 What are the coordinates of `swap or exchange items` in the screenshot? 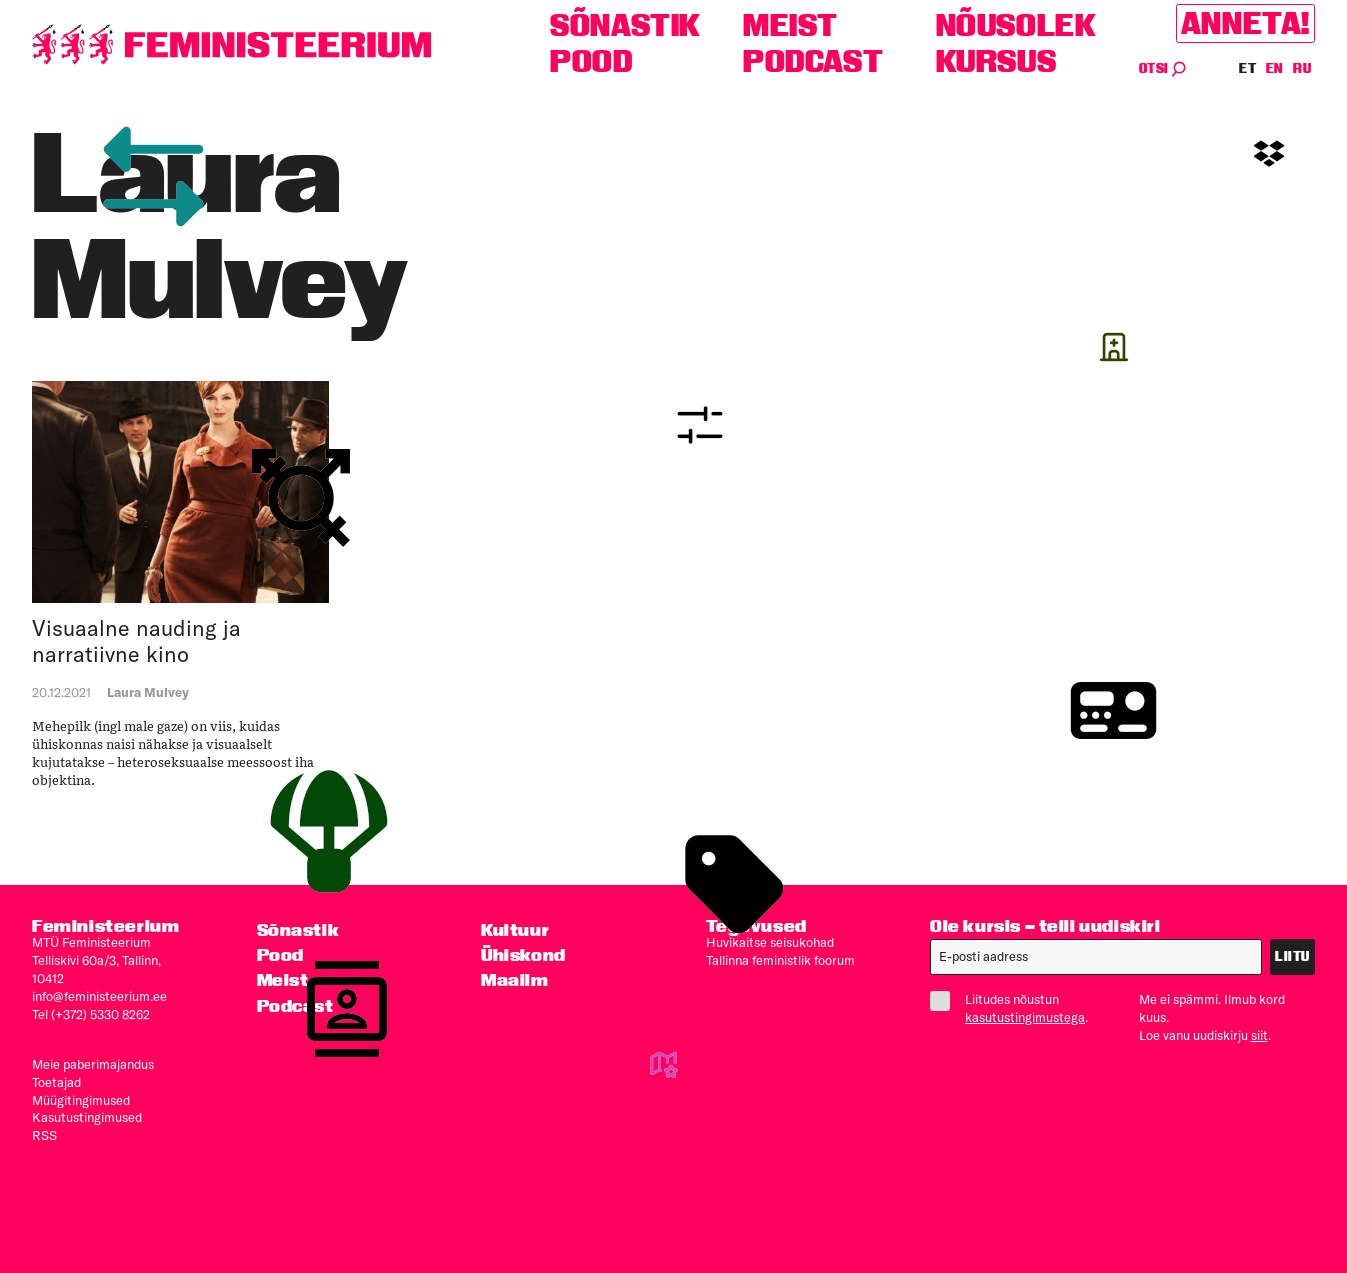 It's located at (153, 176).